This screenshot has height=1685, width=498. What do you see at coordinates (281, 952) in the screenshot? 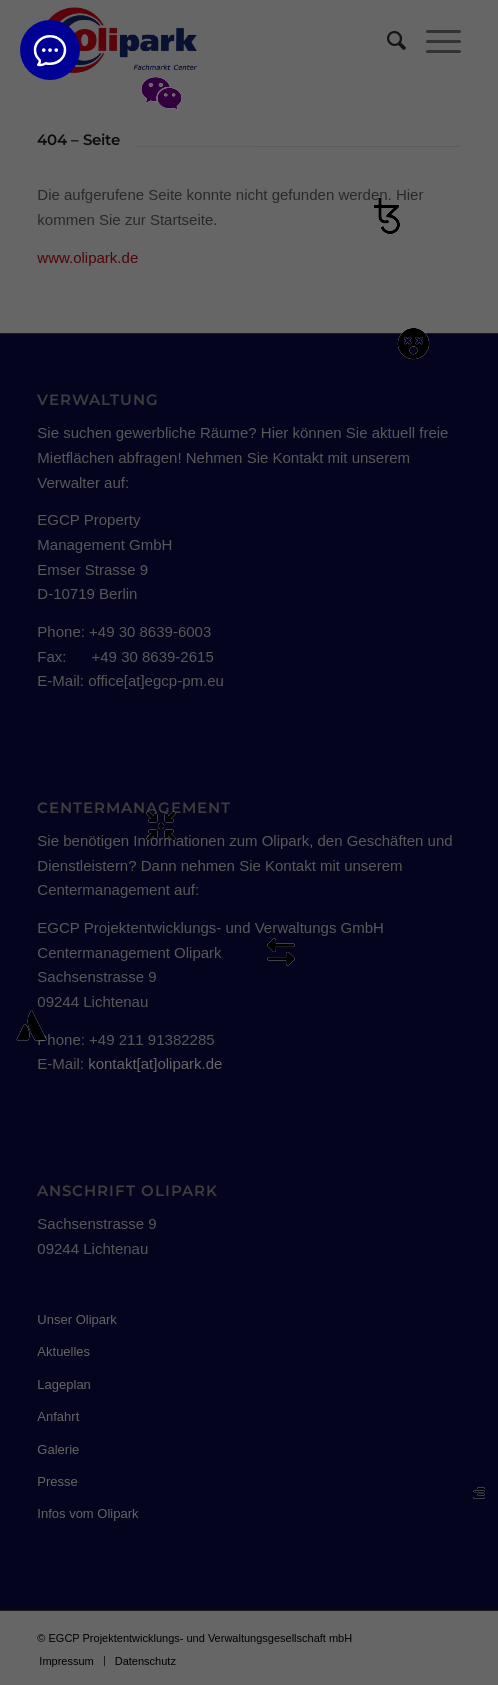
I see `resize or adjust width horizontally` at bounding box center [281, 952].